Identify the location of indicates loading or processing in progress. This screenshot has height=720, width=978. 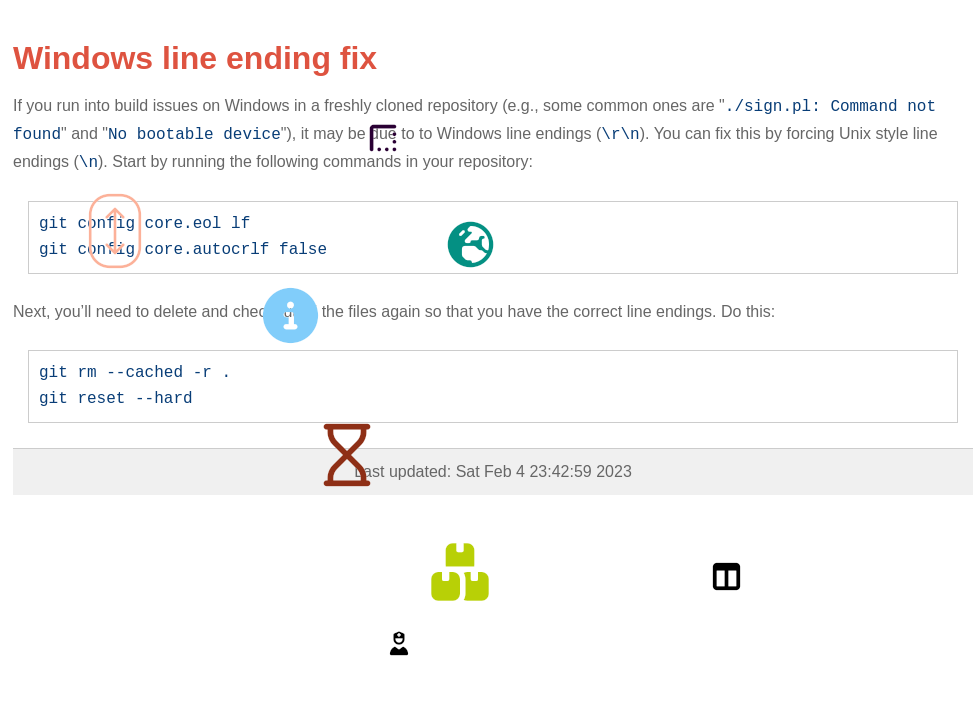
(347, 455).